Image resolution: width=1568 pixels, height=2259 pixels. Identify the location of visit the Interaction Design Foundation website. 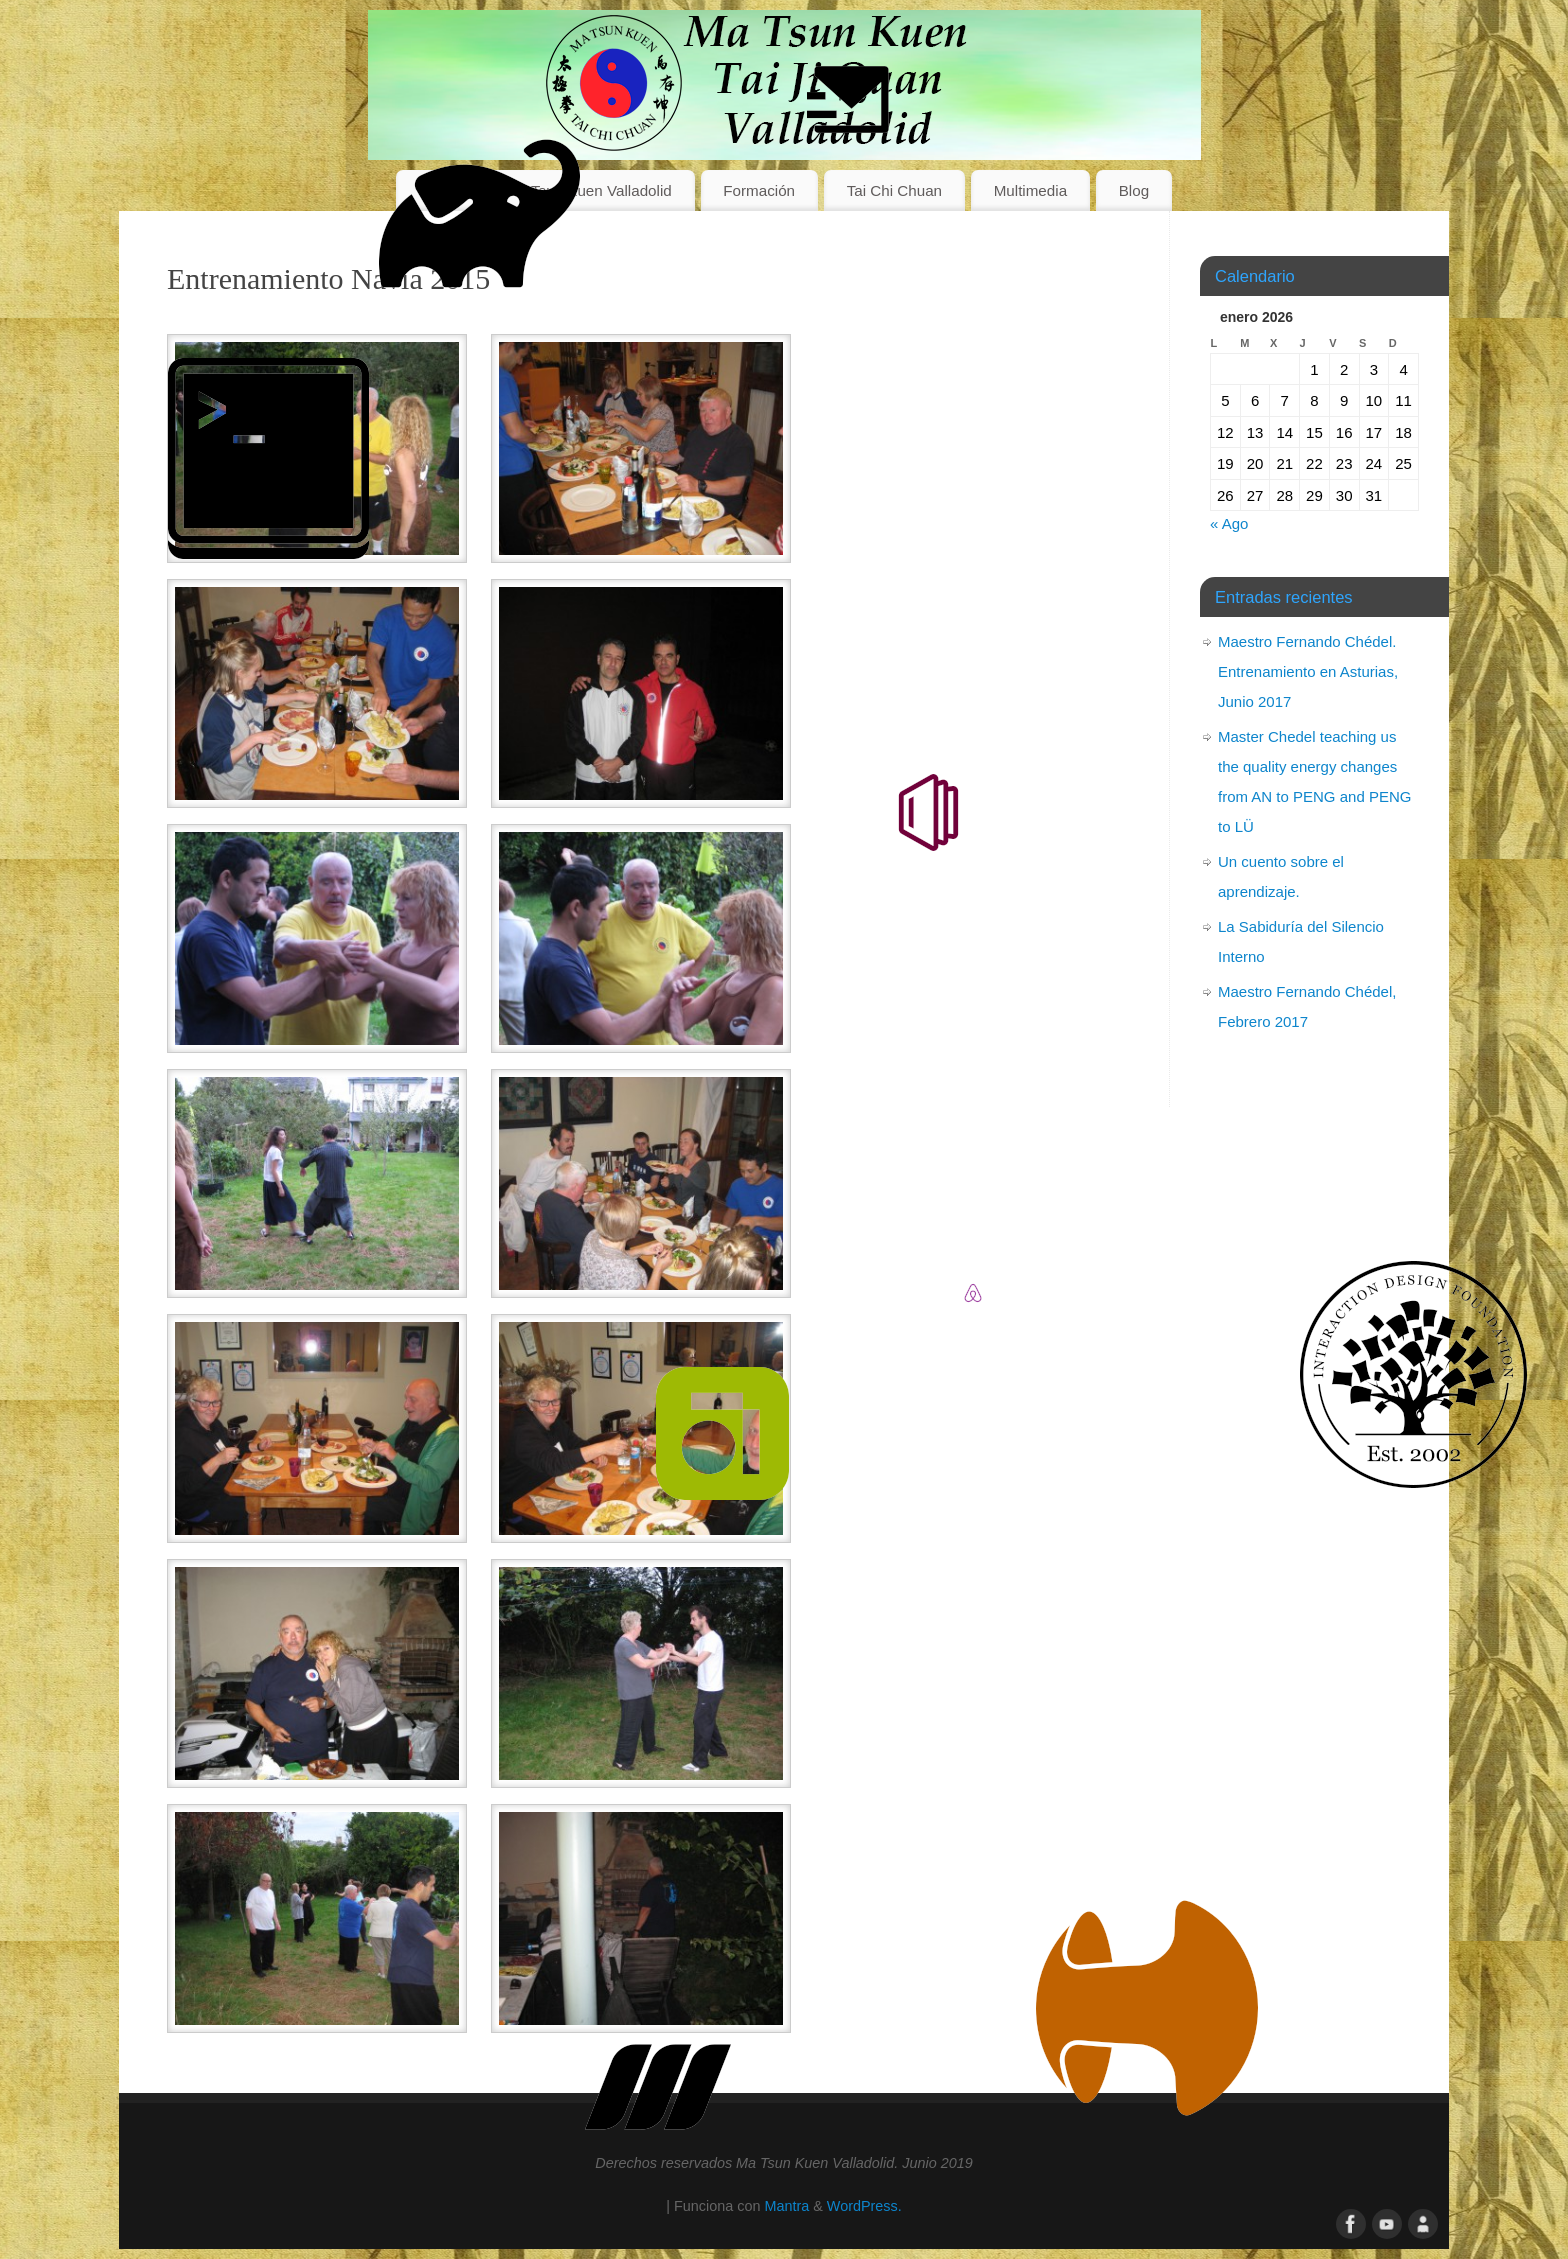
(1413, 1374).